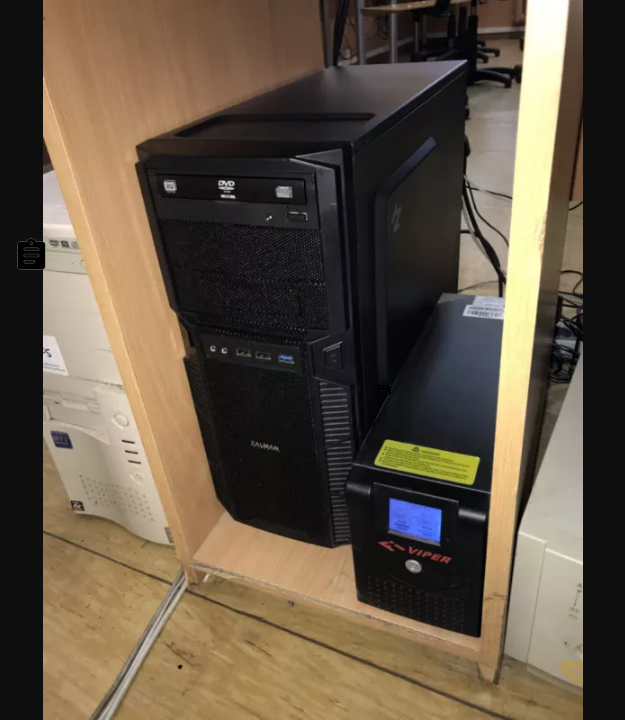 The image size is (625, 720). What do you see at coordinates (384, 390) in the screenshot?
I see `access payment methods` at bounding box center [384, 390].